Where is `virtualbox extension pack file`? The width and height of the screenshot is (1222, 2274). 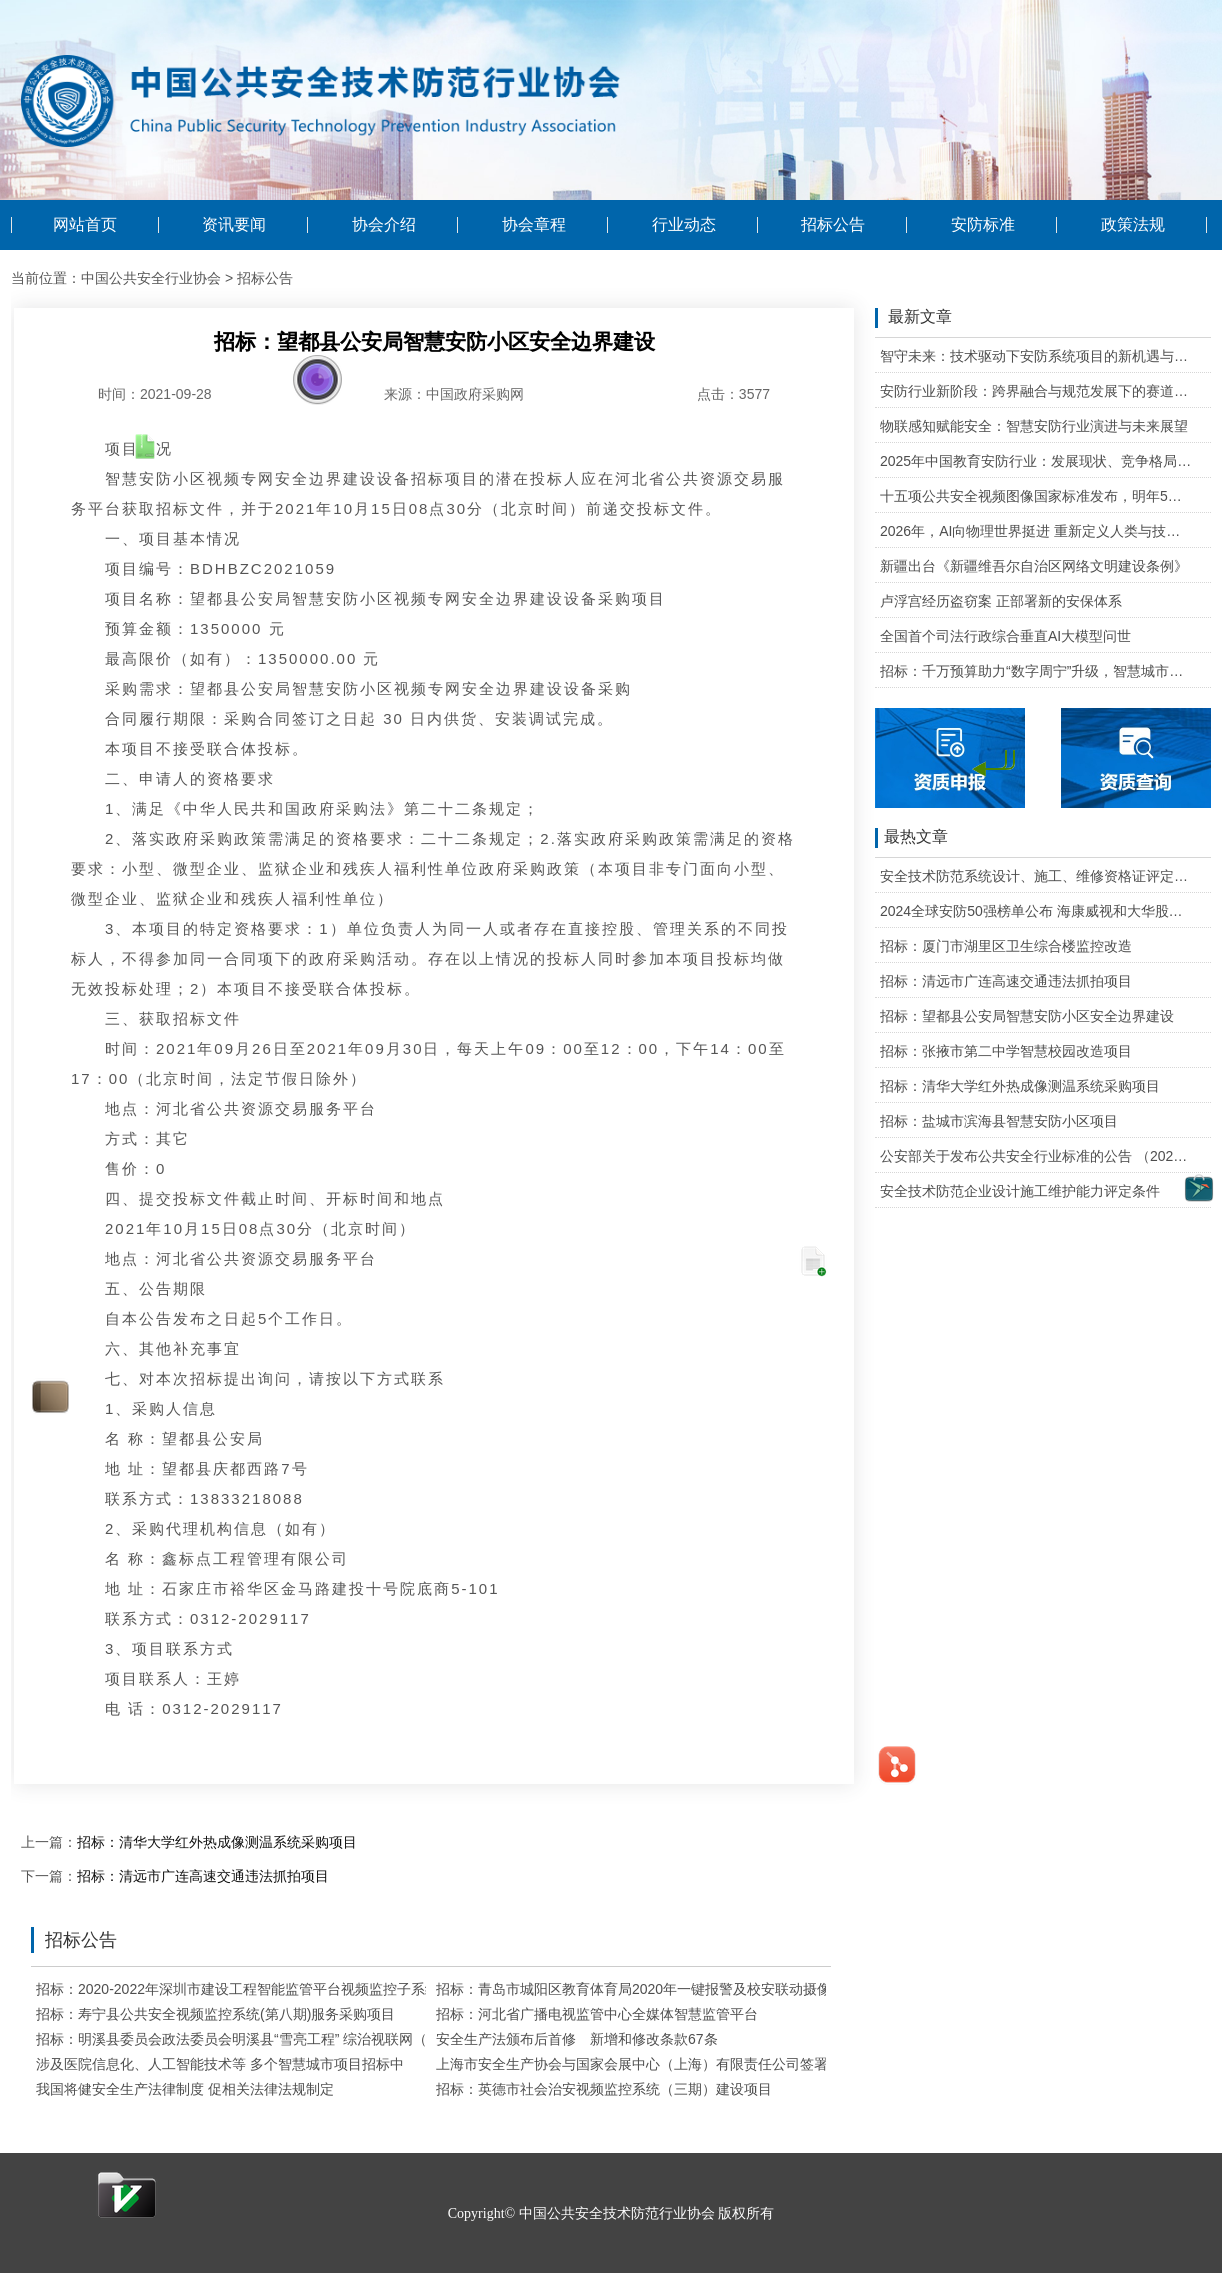 virtualbox extension pack file is located at coordinates (145, 447).